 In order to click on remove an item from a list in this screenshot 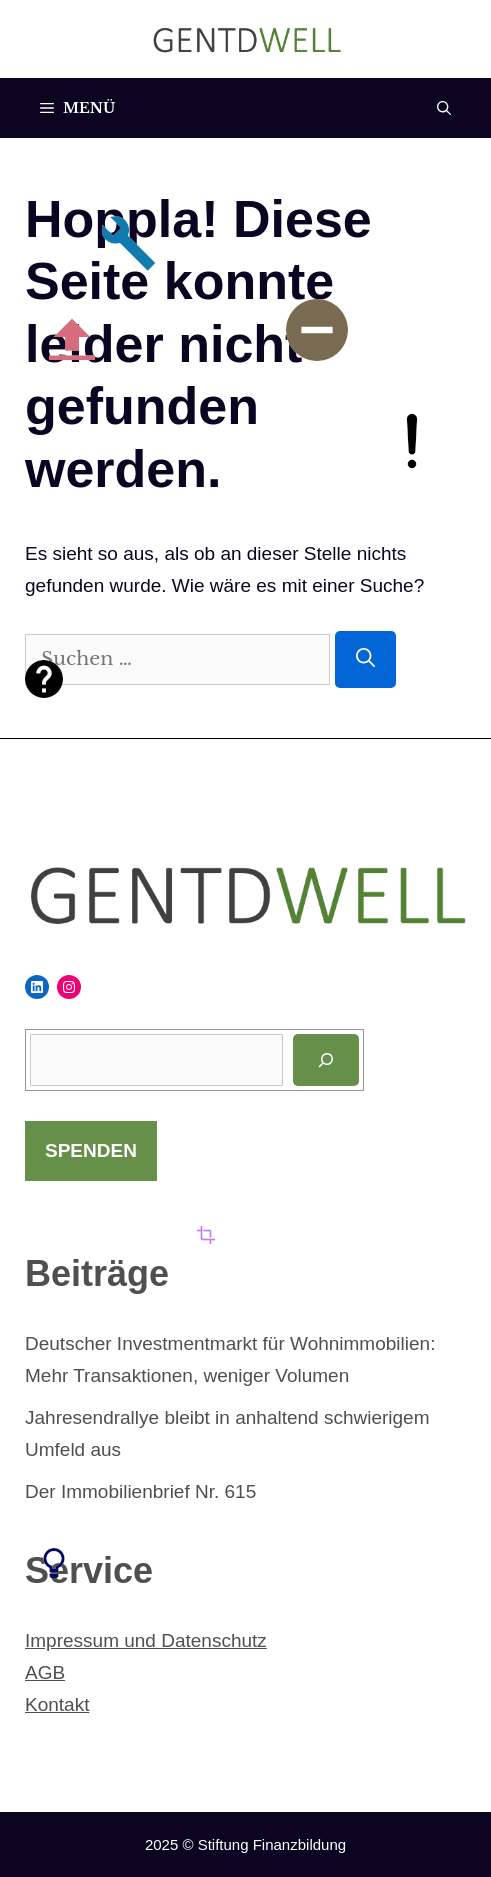, I will do `click(317, 330)`.